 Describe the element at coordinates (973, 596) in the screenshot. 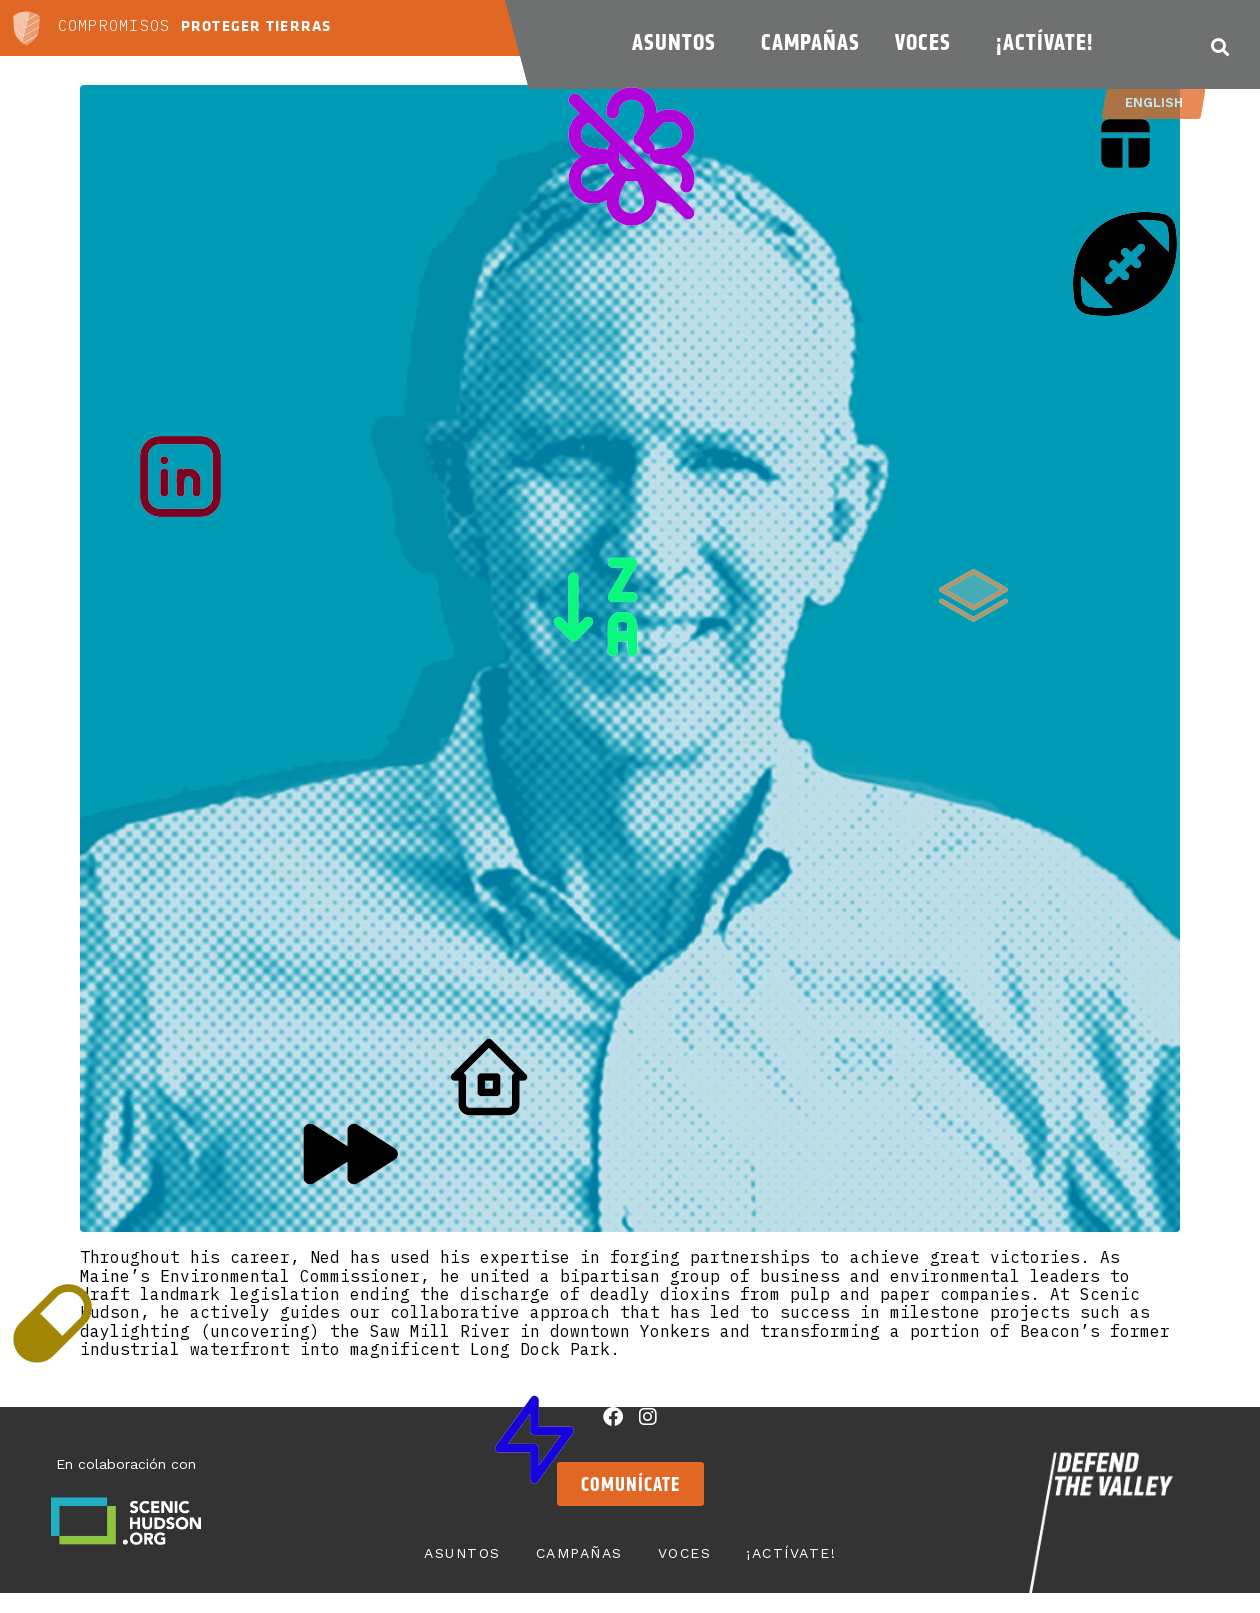

I see `view layered content or stacked items` at that location.